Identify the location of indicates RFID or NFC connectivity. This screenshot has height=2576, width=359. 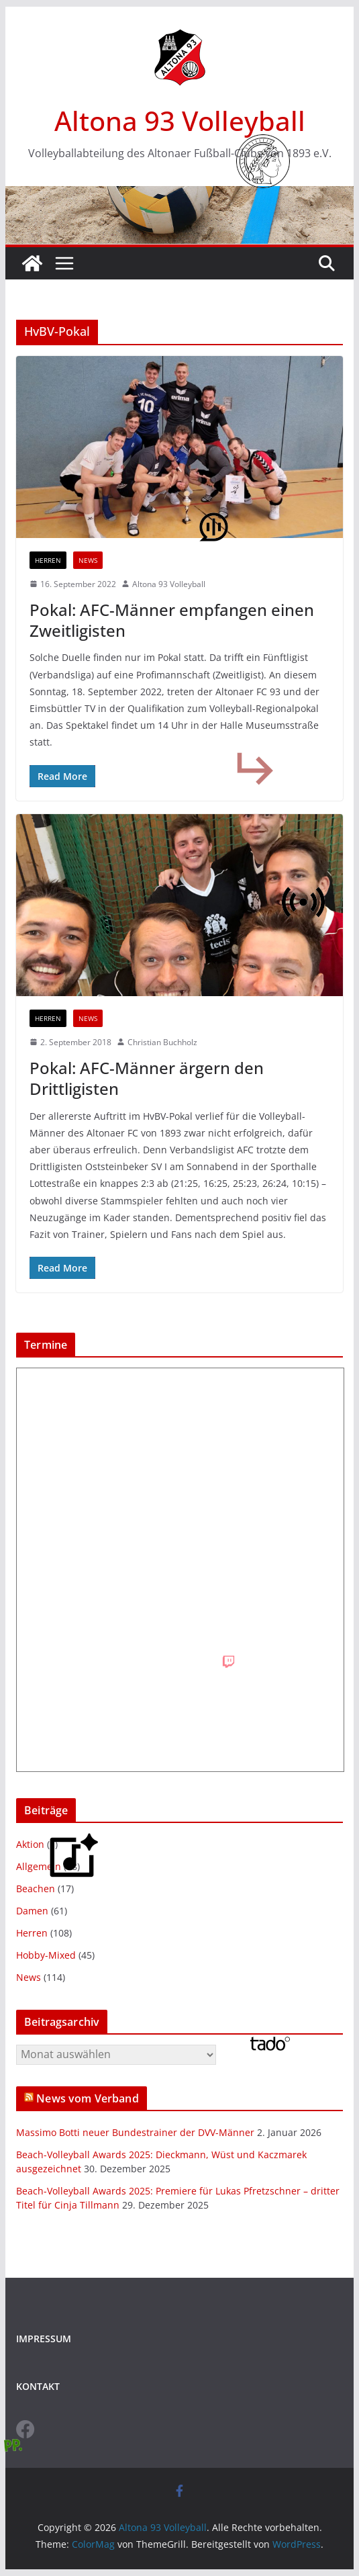
(303, 902).